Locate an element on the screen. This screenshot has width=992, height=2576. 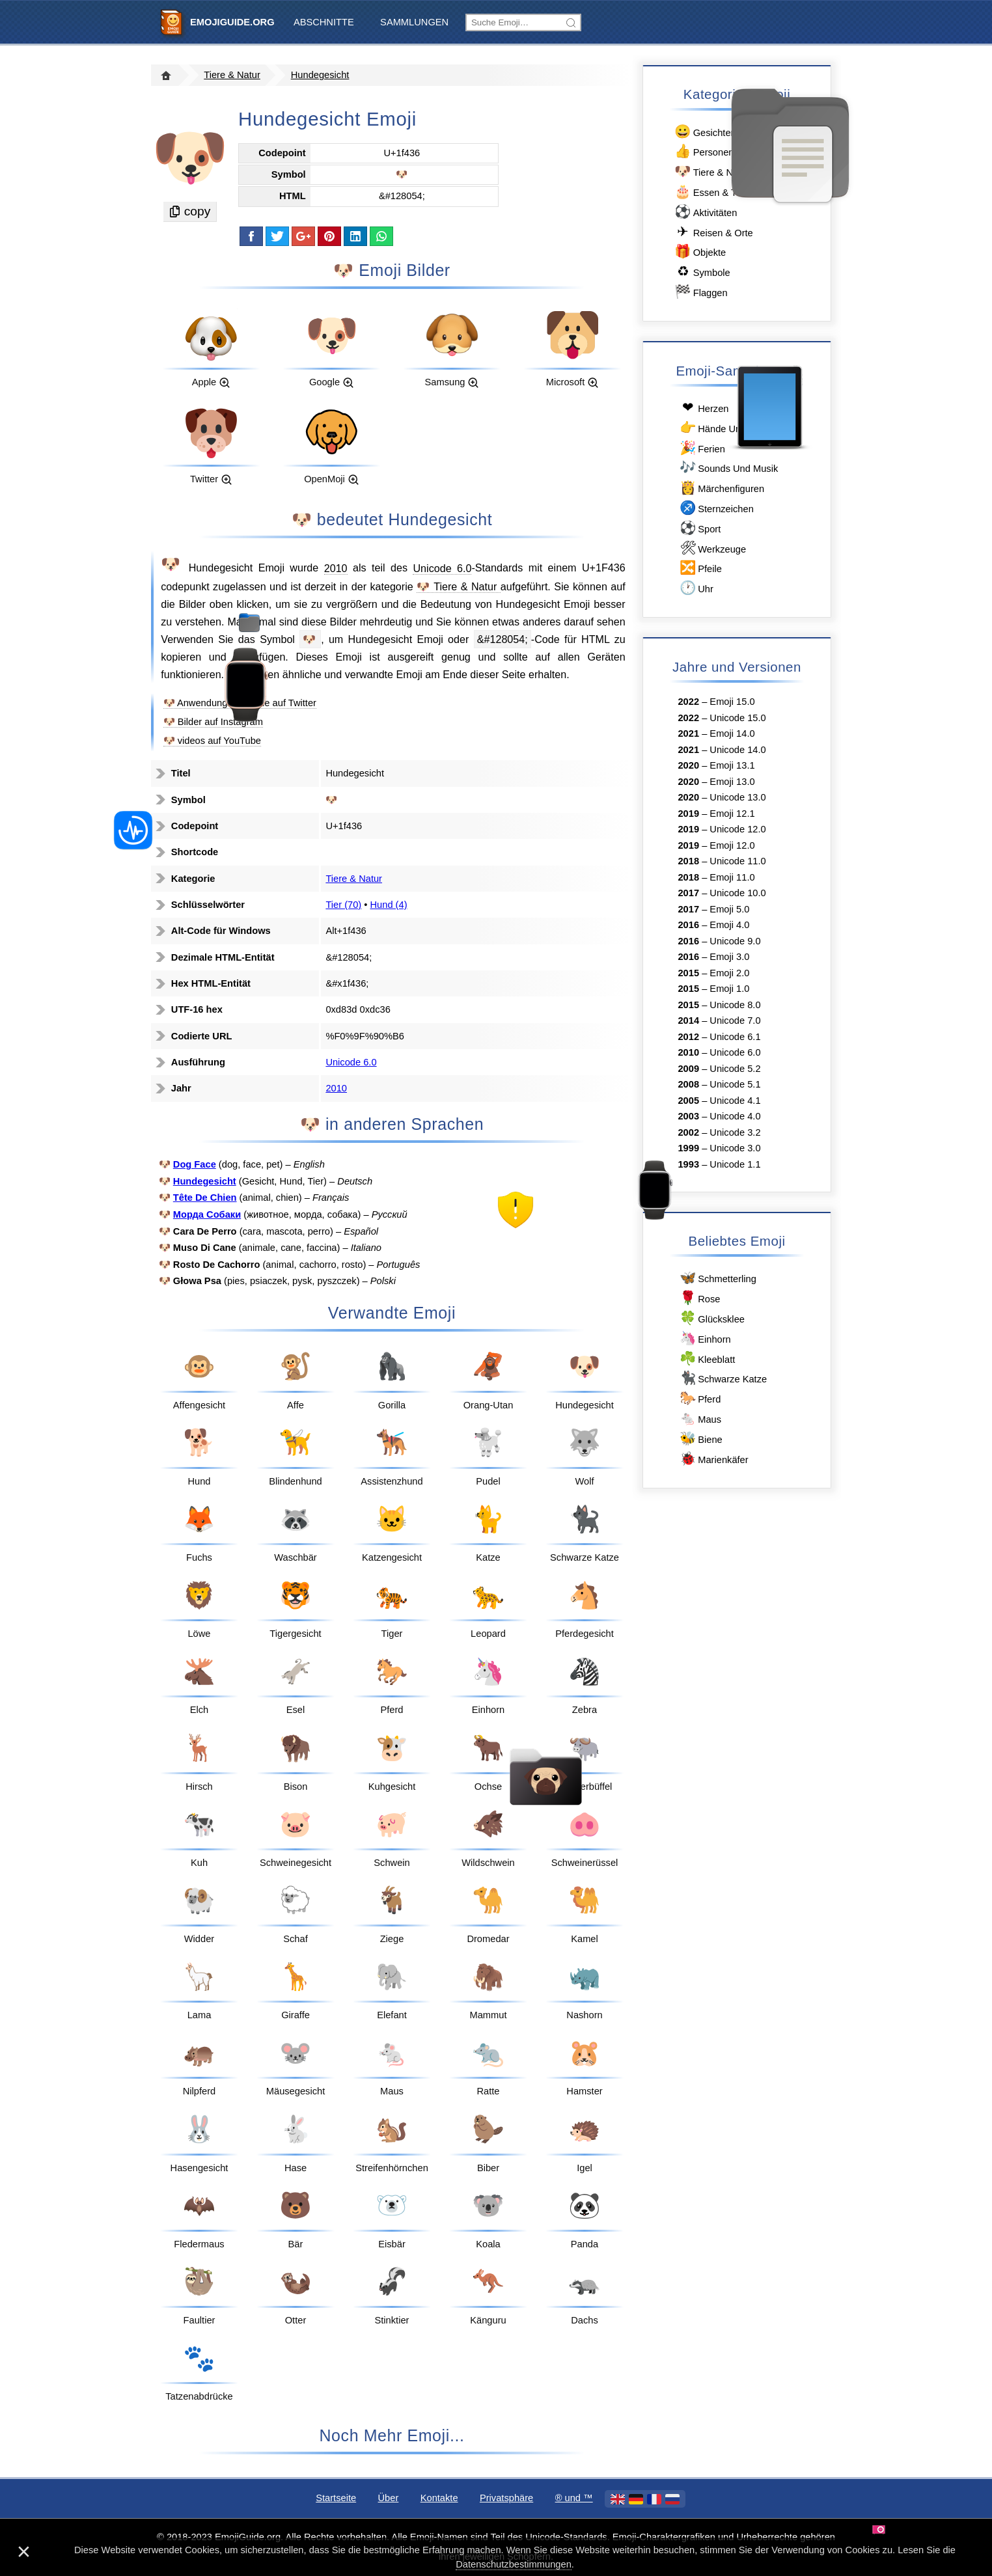
access system diagnostic logs is located at coordinates (133, 830).